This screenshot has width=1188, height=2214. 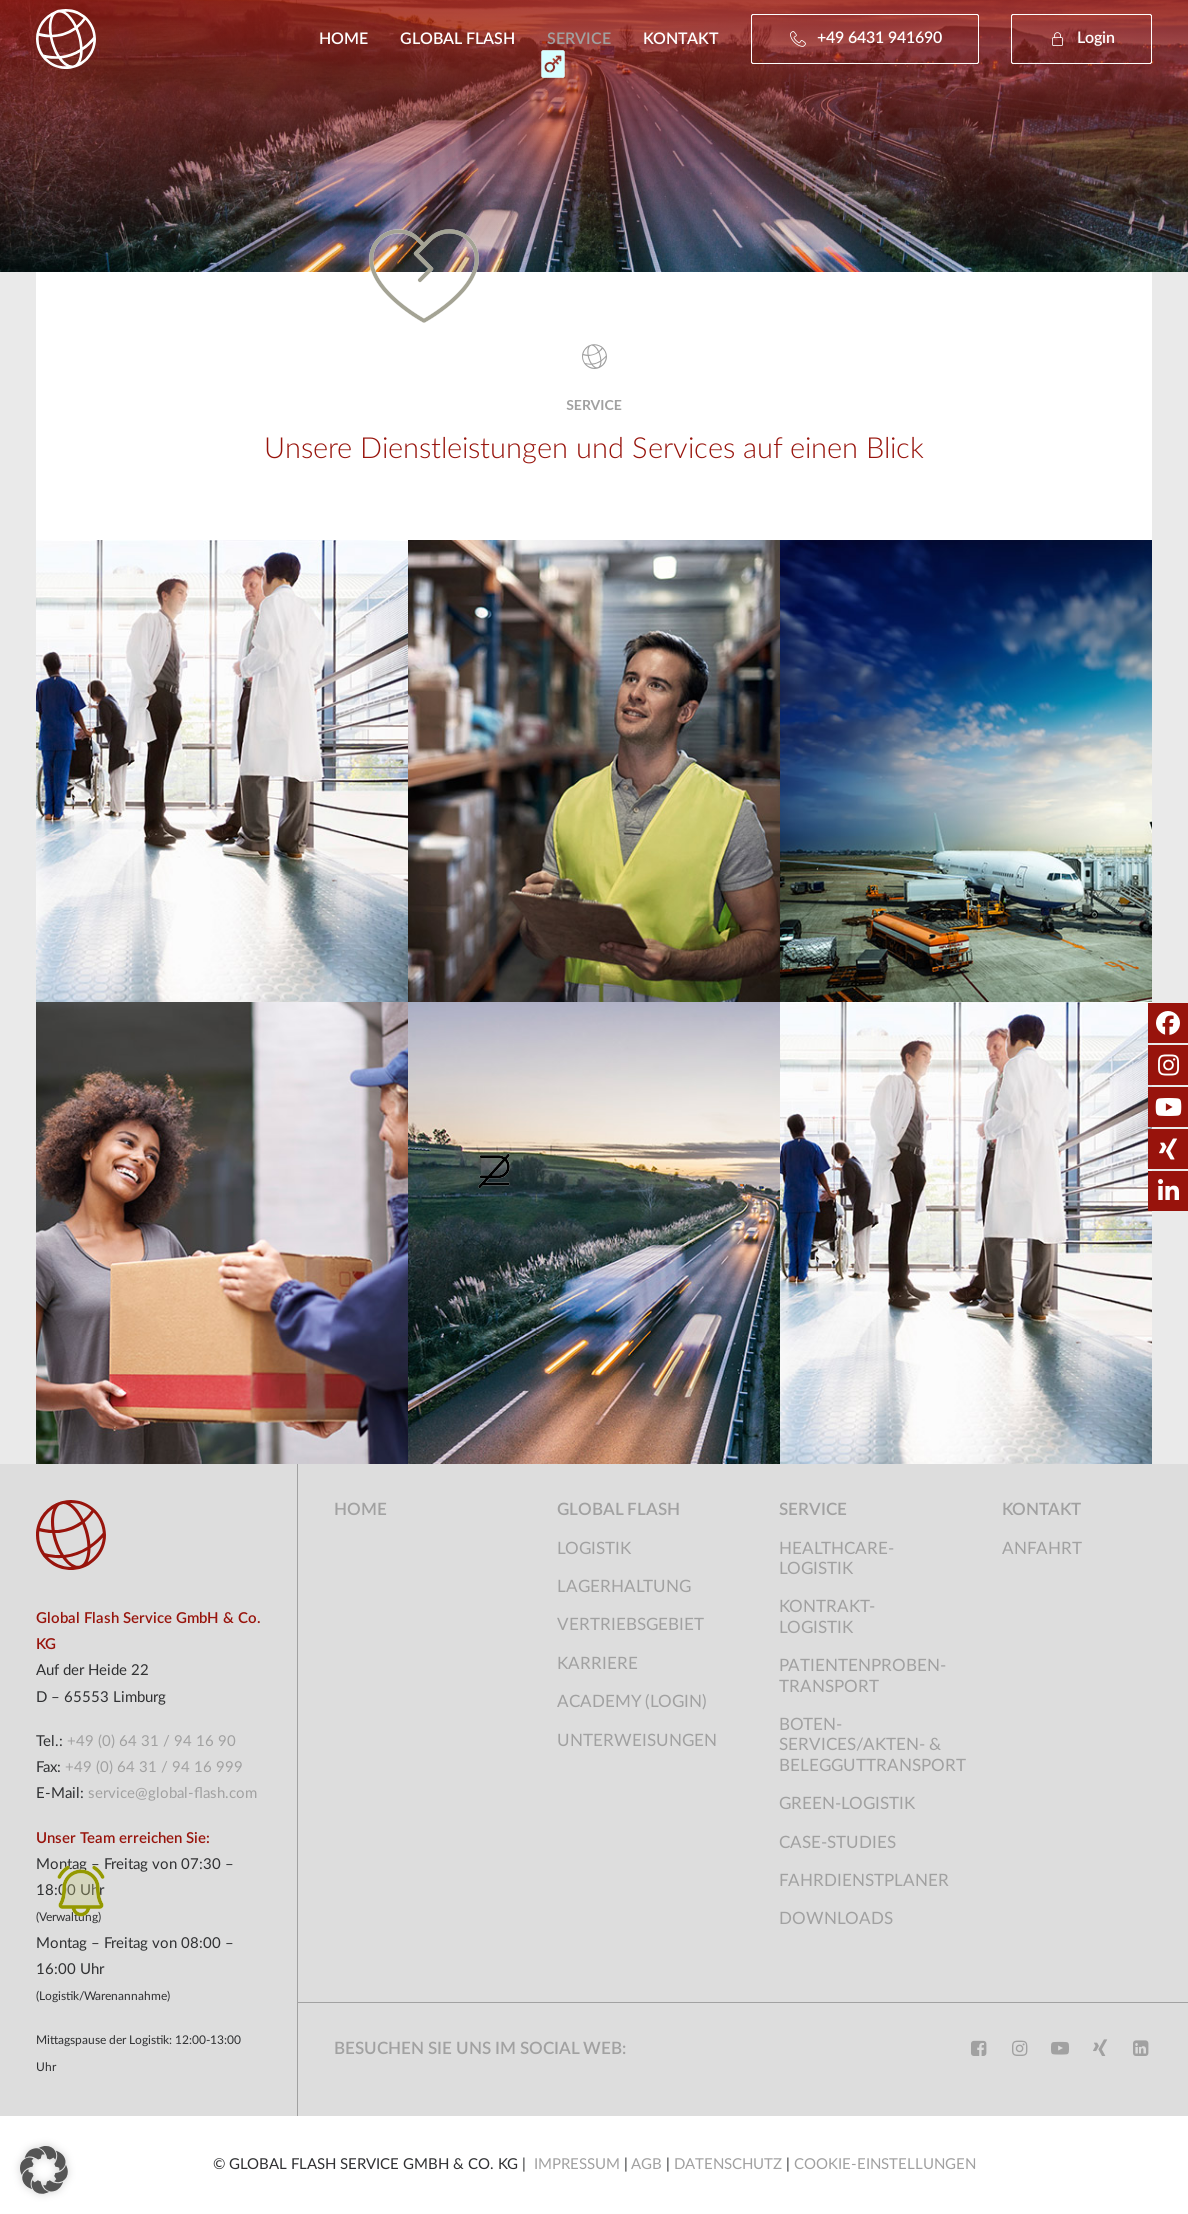 What do you see at coordinates (81, 1892) in the screenshot?
I see `indicates new notifications are available` at bounding box center [81, 1892].